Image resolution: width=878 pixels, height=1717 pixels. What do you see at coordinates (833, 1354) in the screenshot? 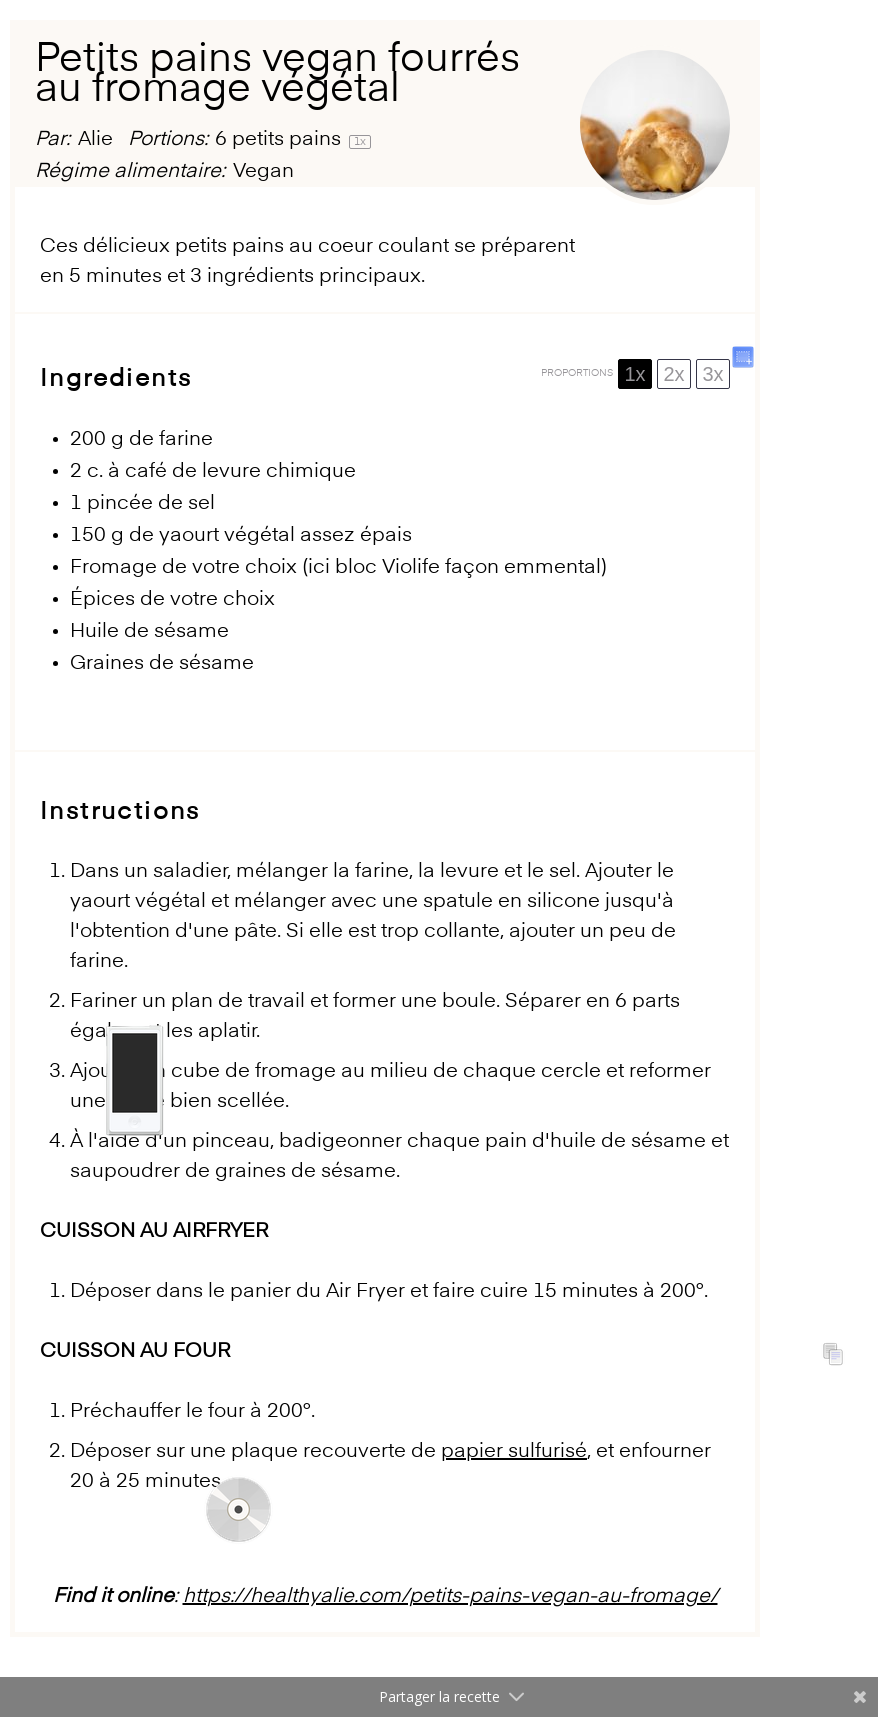
I see `copy selected content to clipboard` at bounding box center [833, 1354].